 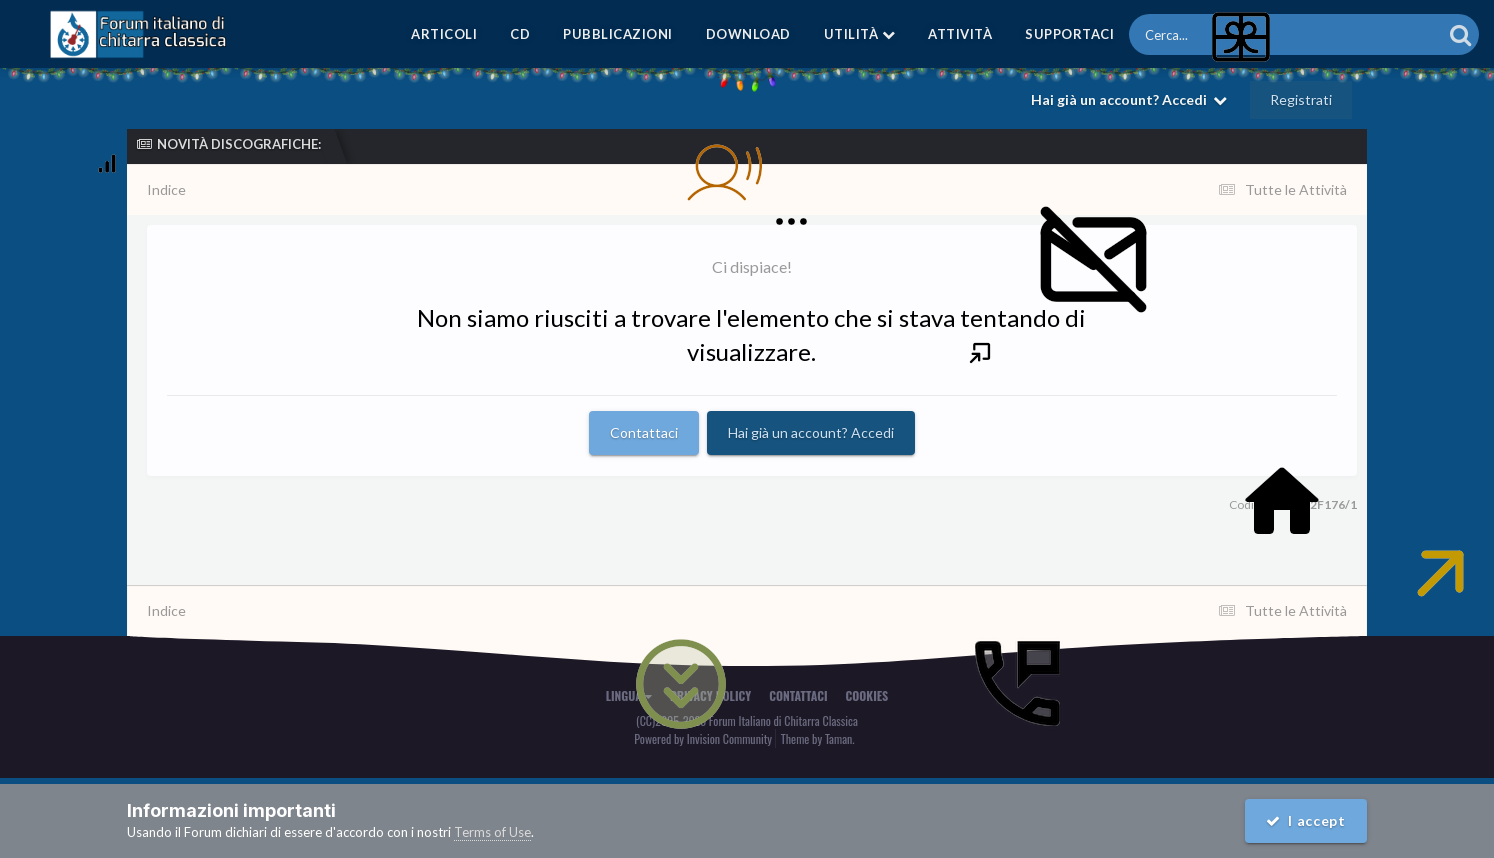 What do you see at coordinates (681, 684) in the screenshot?
I see `expand to show more content below` at bounding box center [681, 684].